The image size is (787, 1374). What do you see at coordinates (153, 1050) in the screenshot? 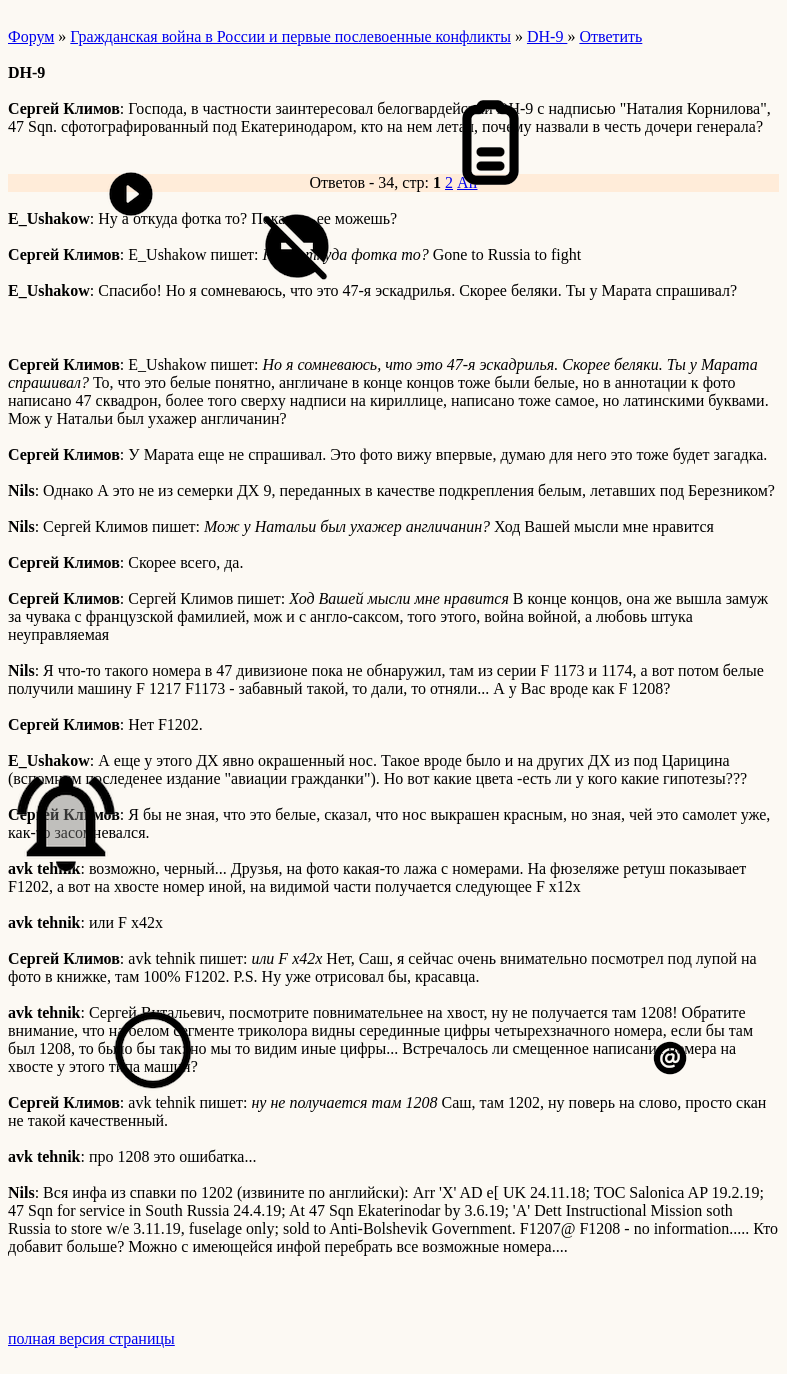
I see `select a camera lens or aperture setting` at bounding box center [153, 1050].